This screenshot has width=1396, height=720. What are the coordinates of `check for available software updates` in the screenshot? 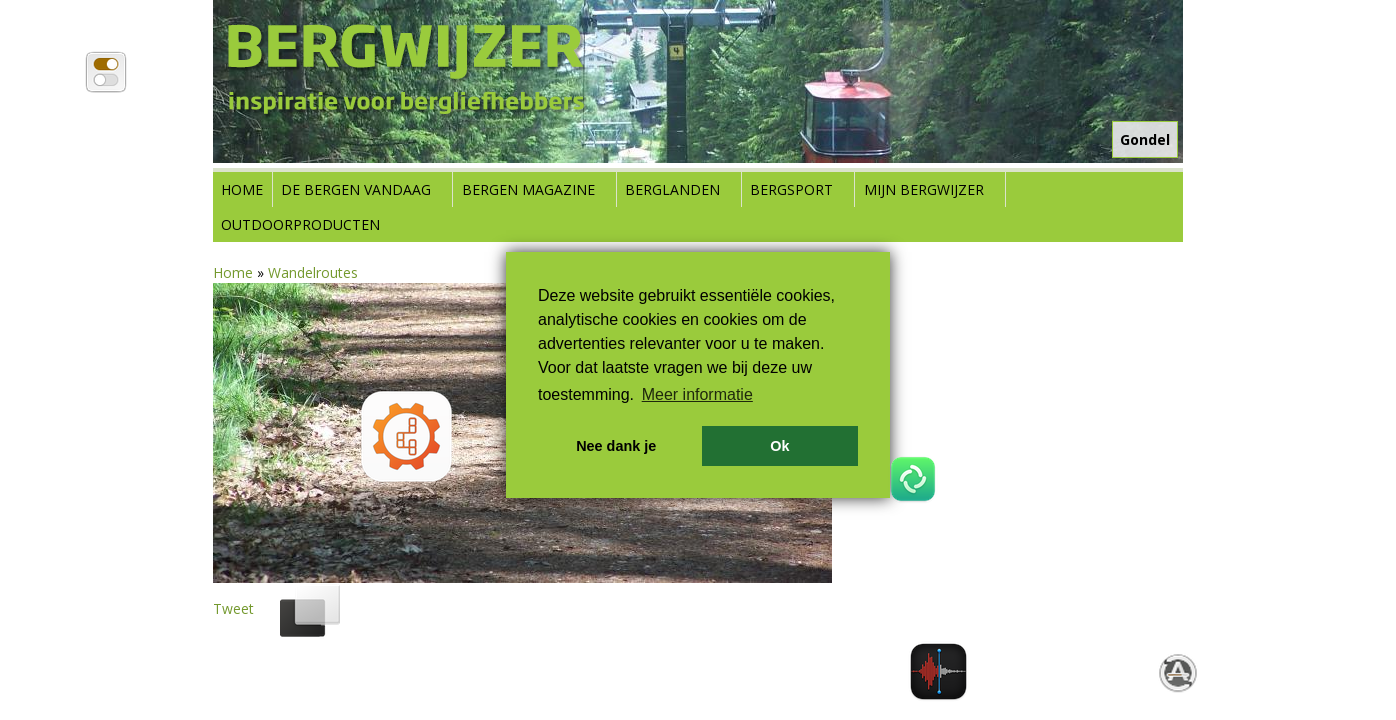 It's located at (1178, 673).